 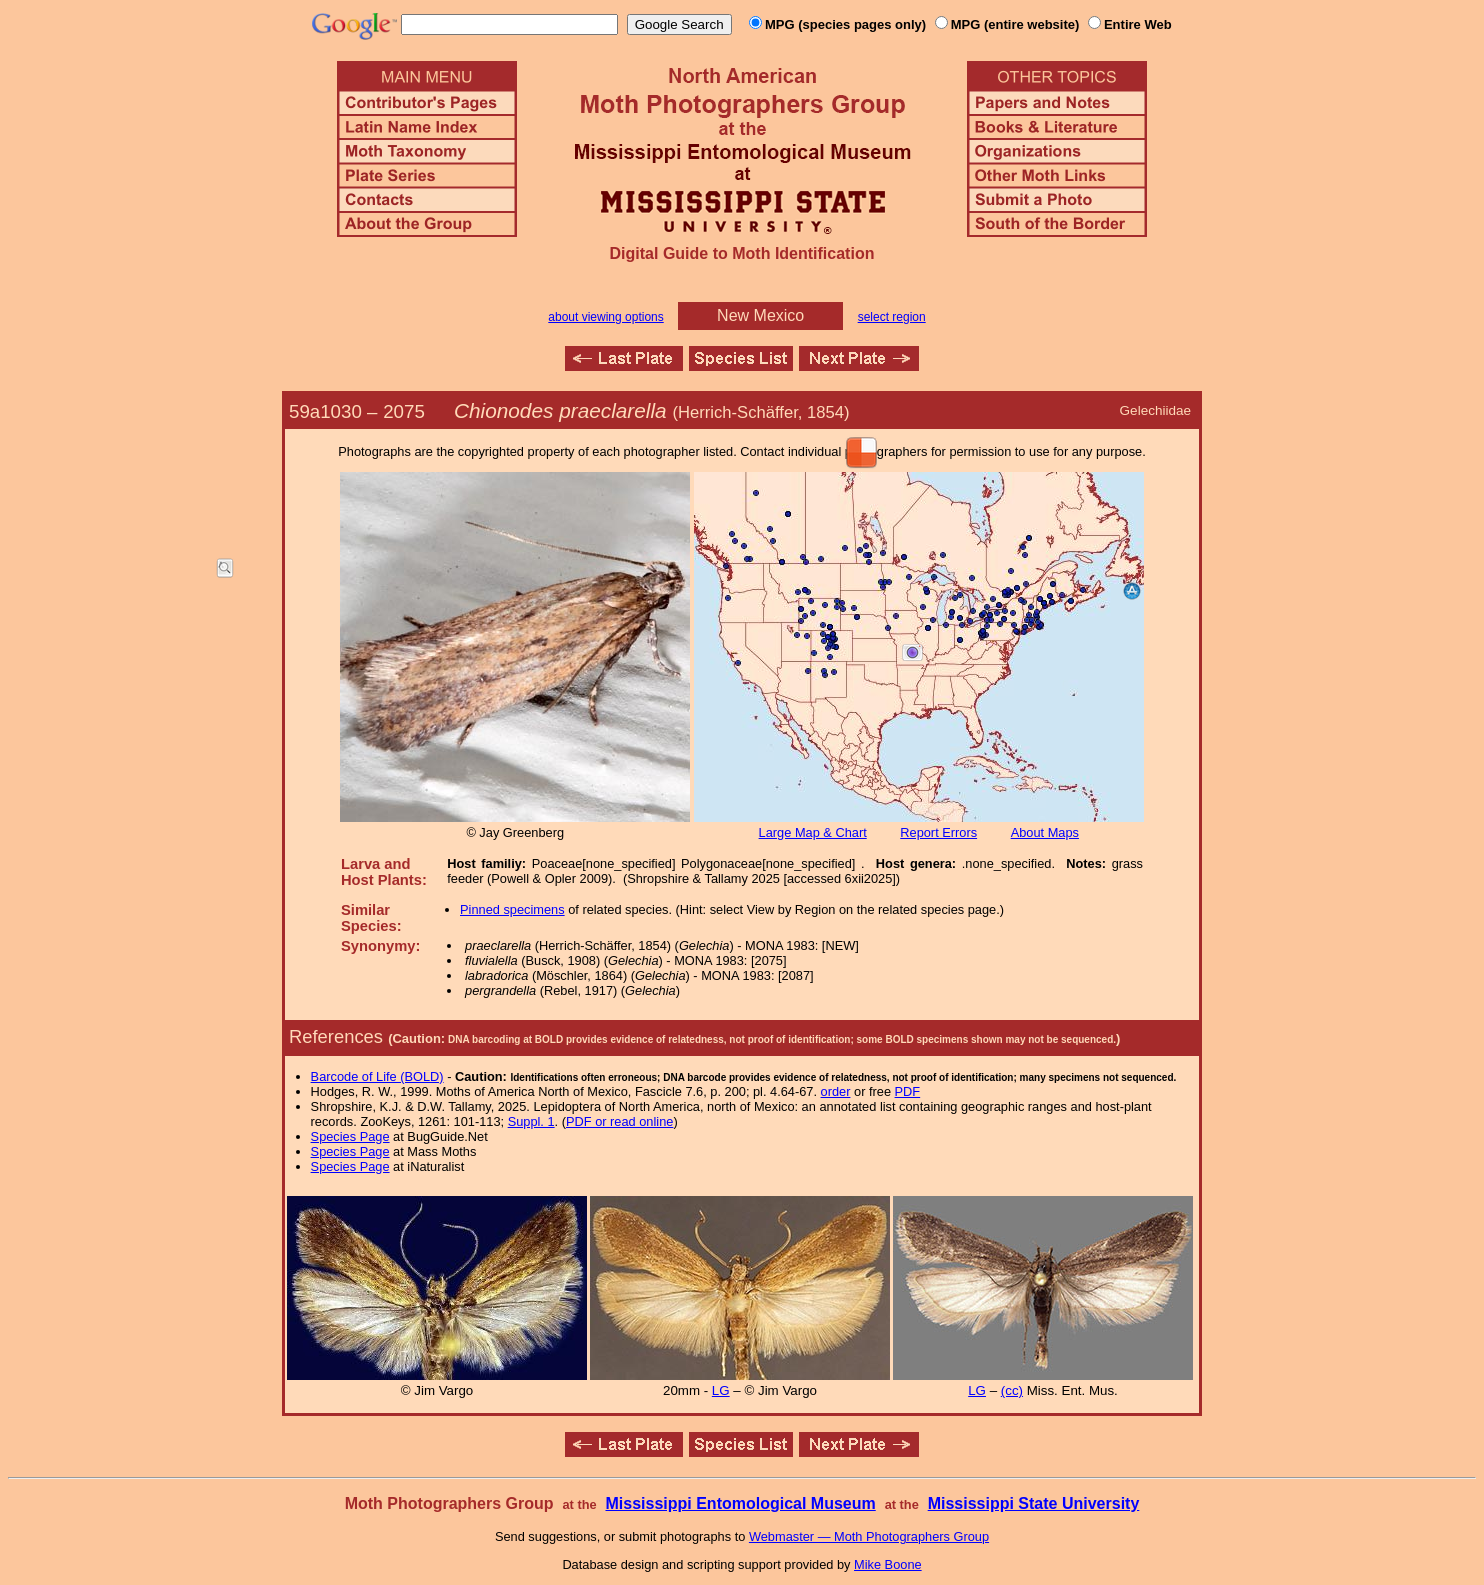 What do you see at coordinates (1132, 591) in the screenshot?
I see `open software properties settings` at bounding box center [1132, 591].